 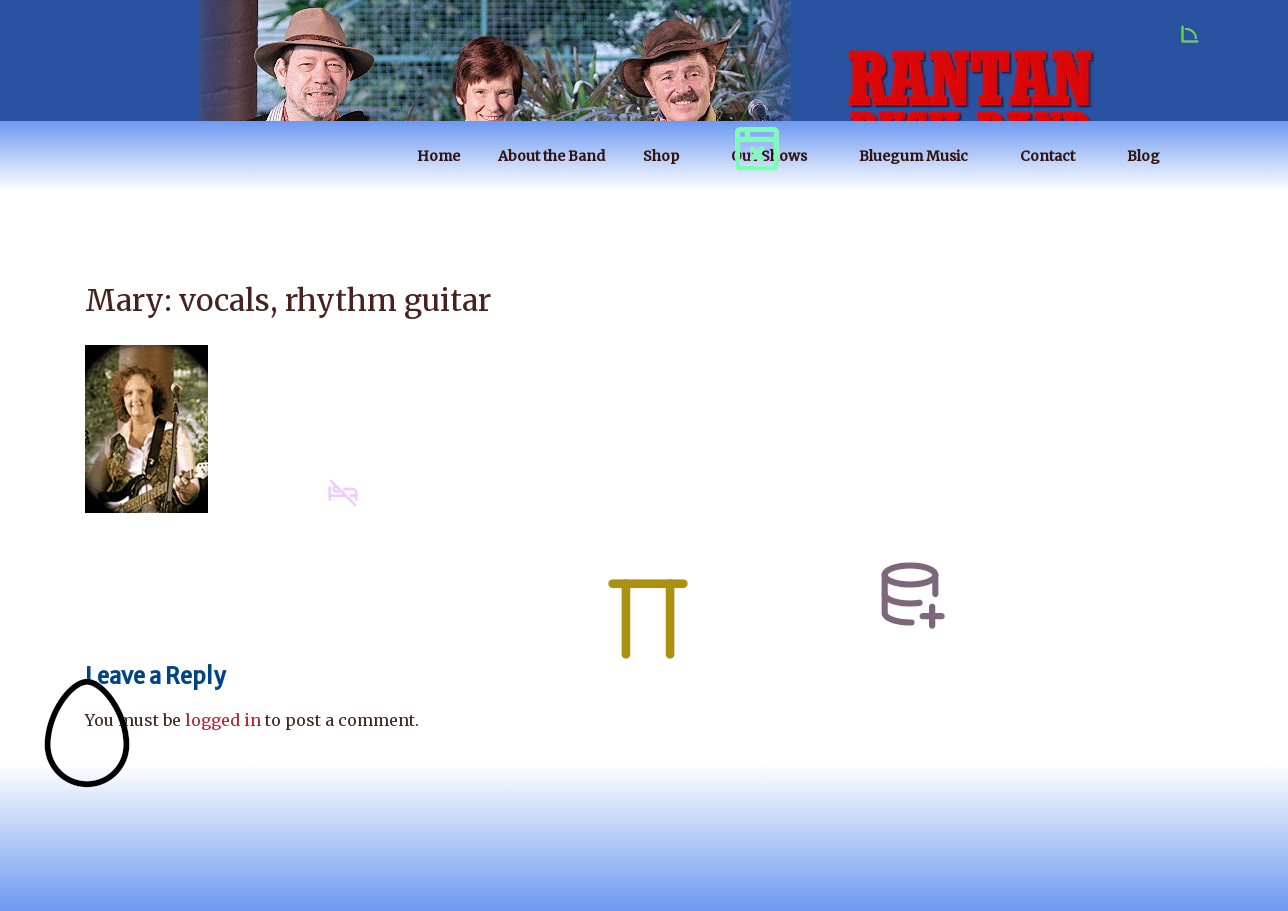 What do you see at coordinates (757, 149) in the screenshot?
I see `close browser window or tab` at bounding box center [757, 149].